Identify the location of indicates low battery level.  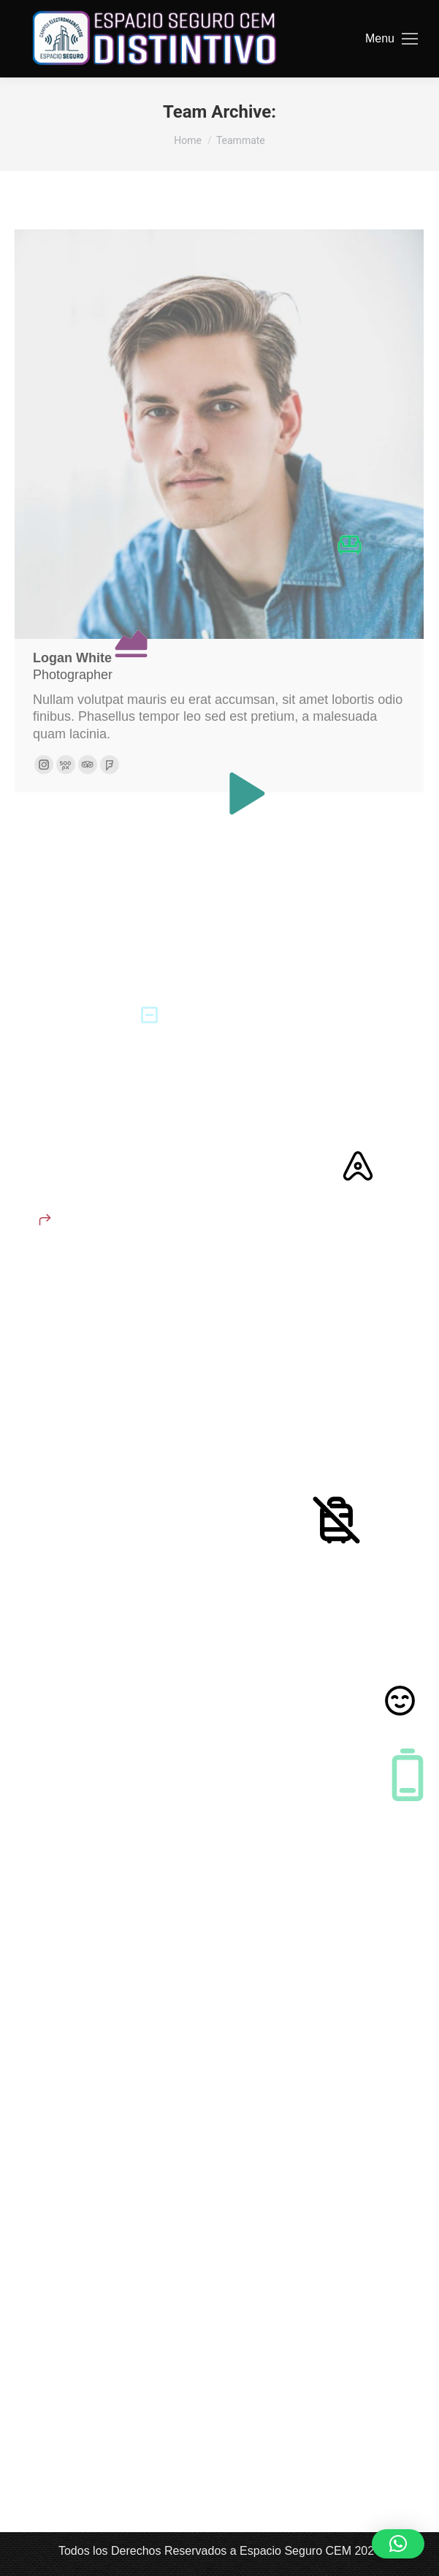
(408, 1775).